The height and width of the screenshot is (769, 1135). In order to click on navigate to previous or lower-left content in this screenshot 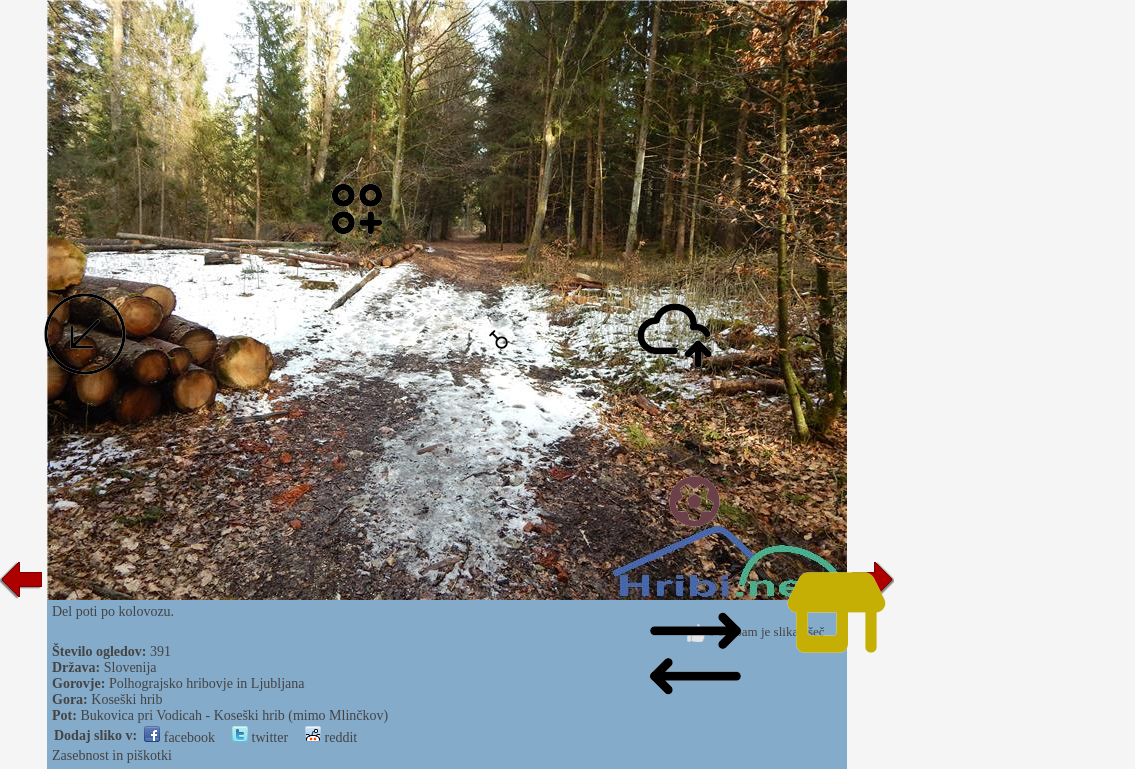, I will do `click(85, 334)`.